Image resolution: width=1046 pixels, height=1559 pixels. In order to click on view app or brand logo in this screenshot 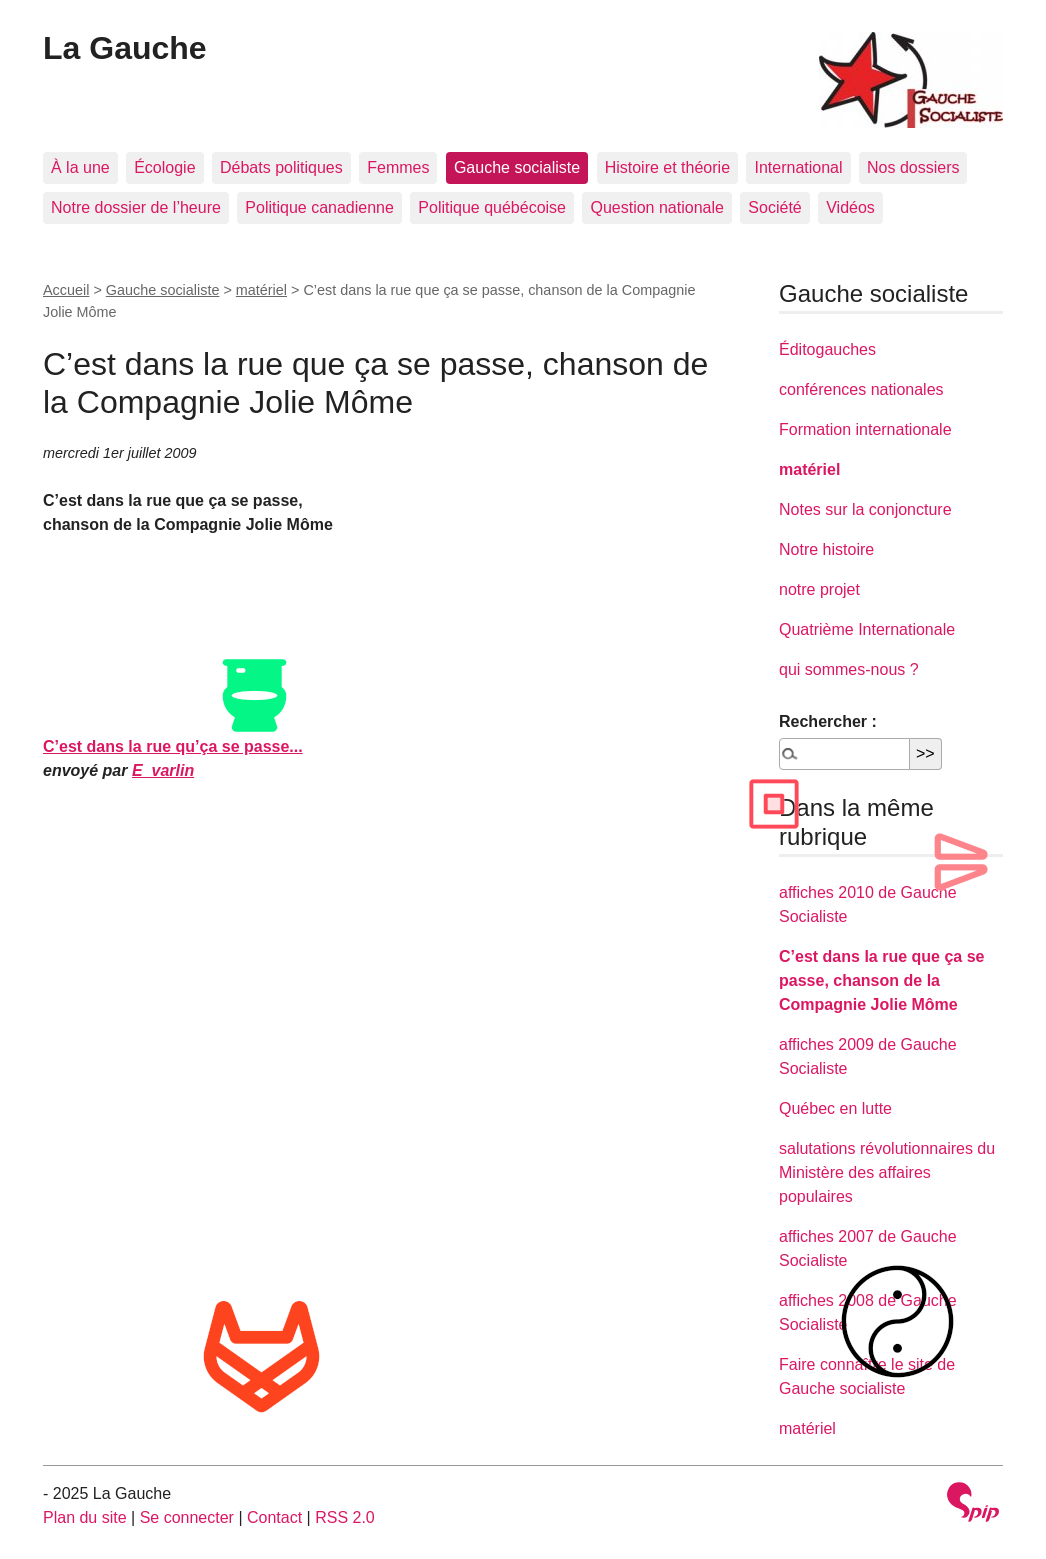, I will do `click(774, 804)`.